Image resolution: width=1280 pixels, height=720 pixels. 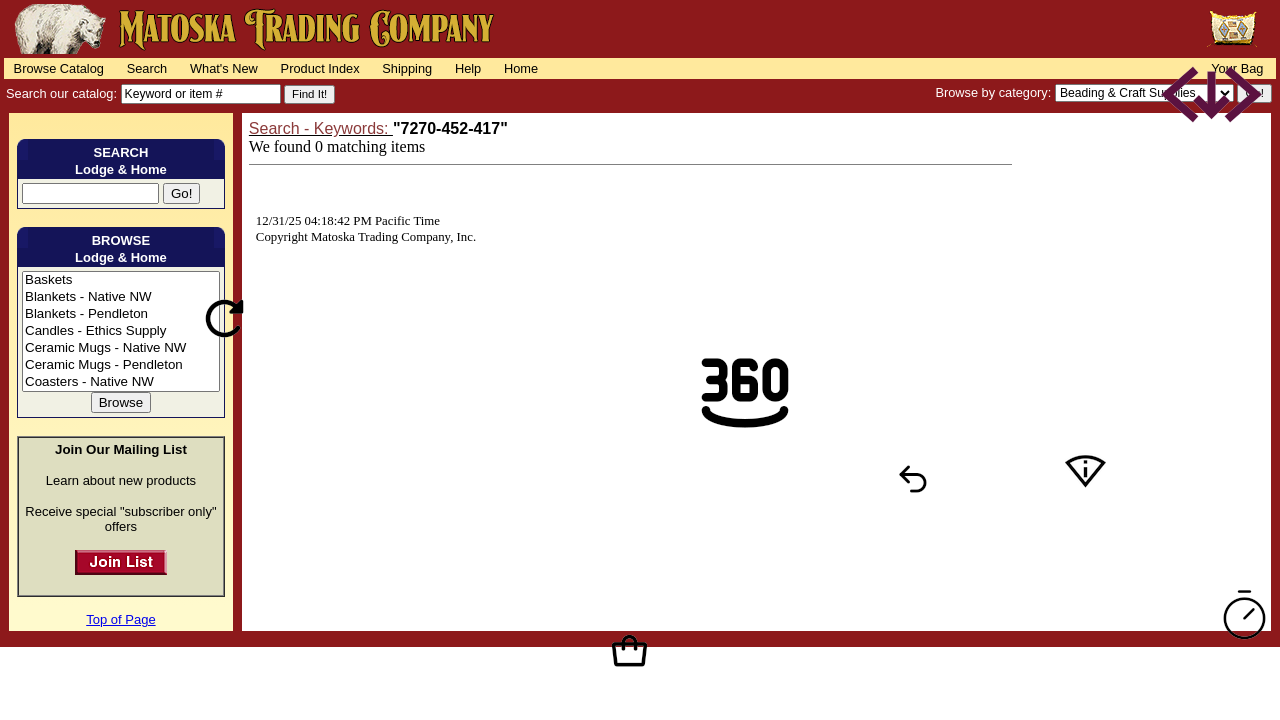 I want to click on view wifi network information, so click(x=1085, y=470).